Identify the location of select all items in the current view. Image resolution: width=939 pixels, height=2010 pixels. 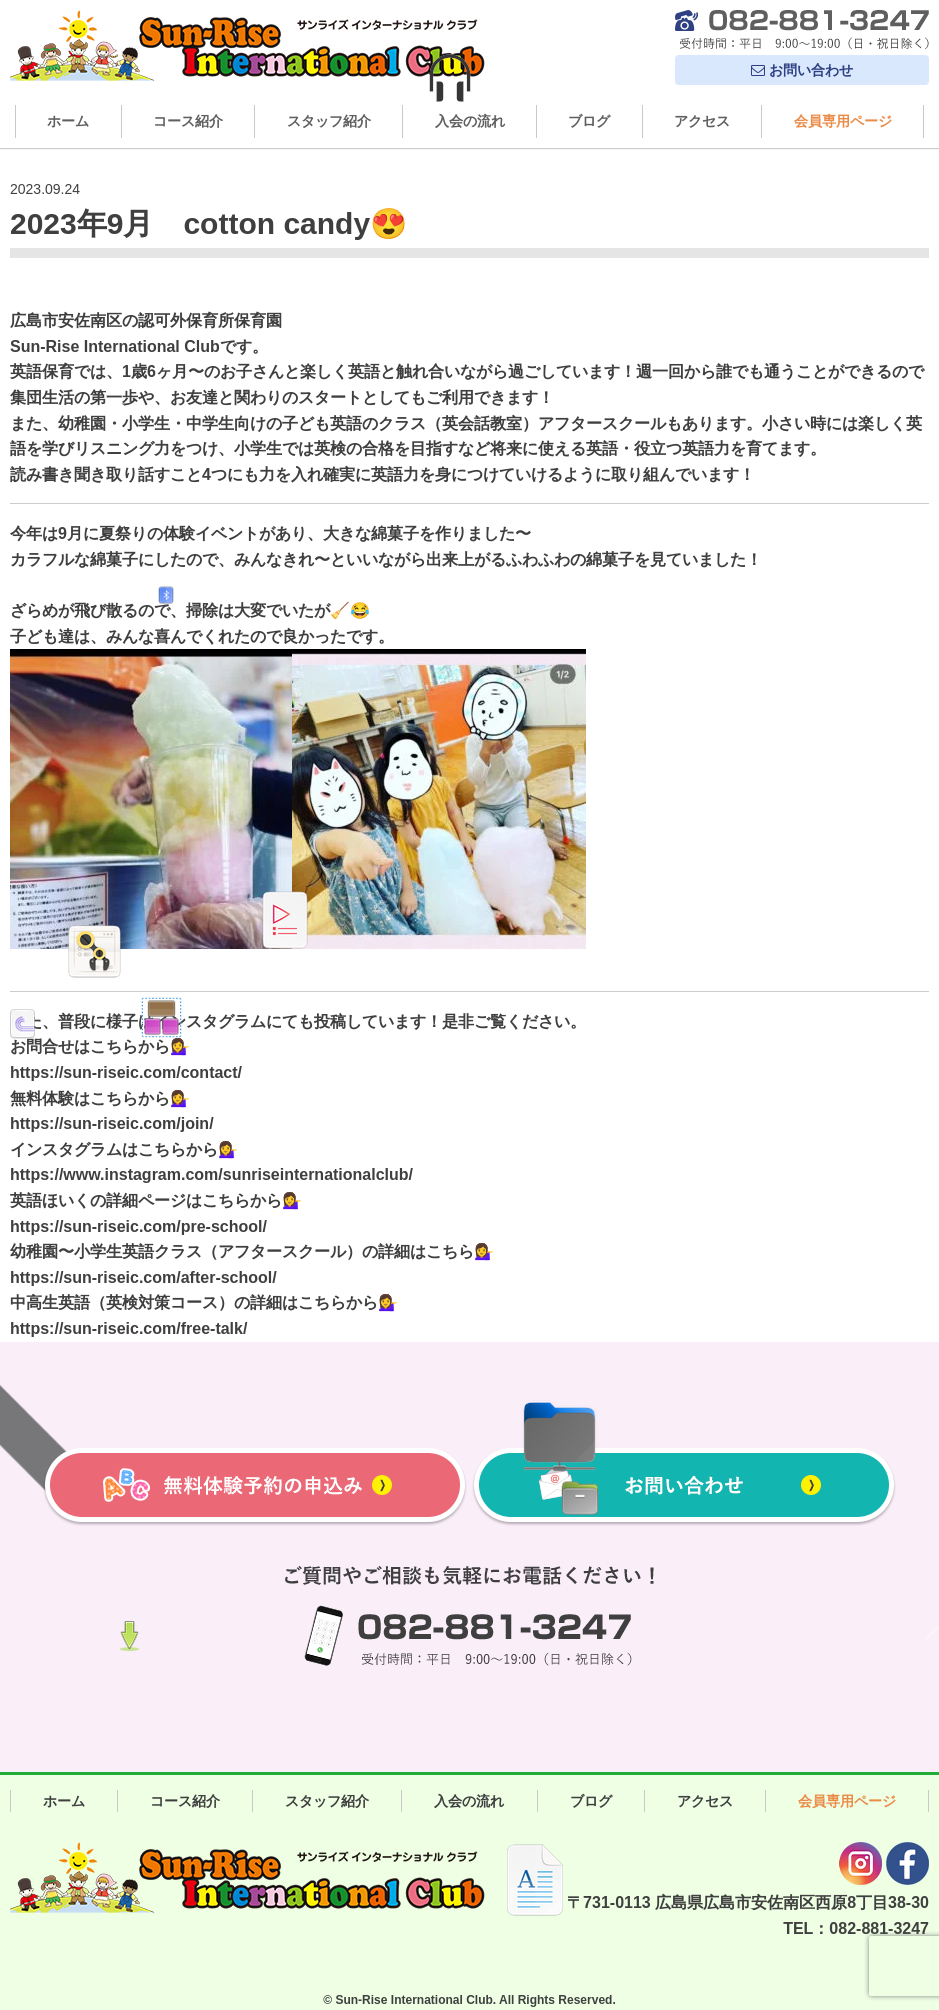
(161, 1017).